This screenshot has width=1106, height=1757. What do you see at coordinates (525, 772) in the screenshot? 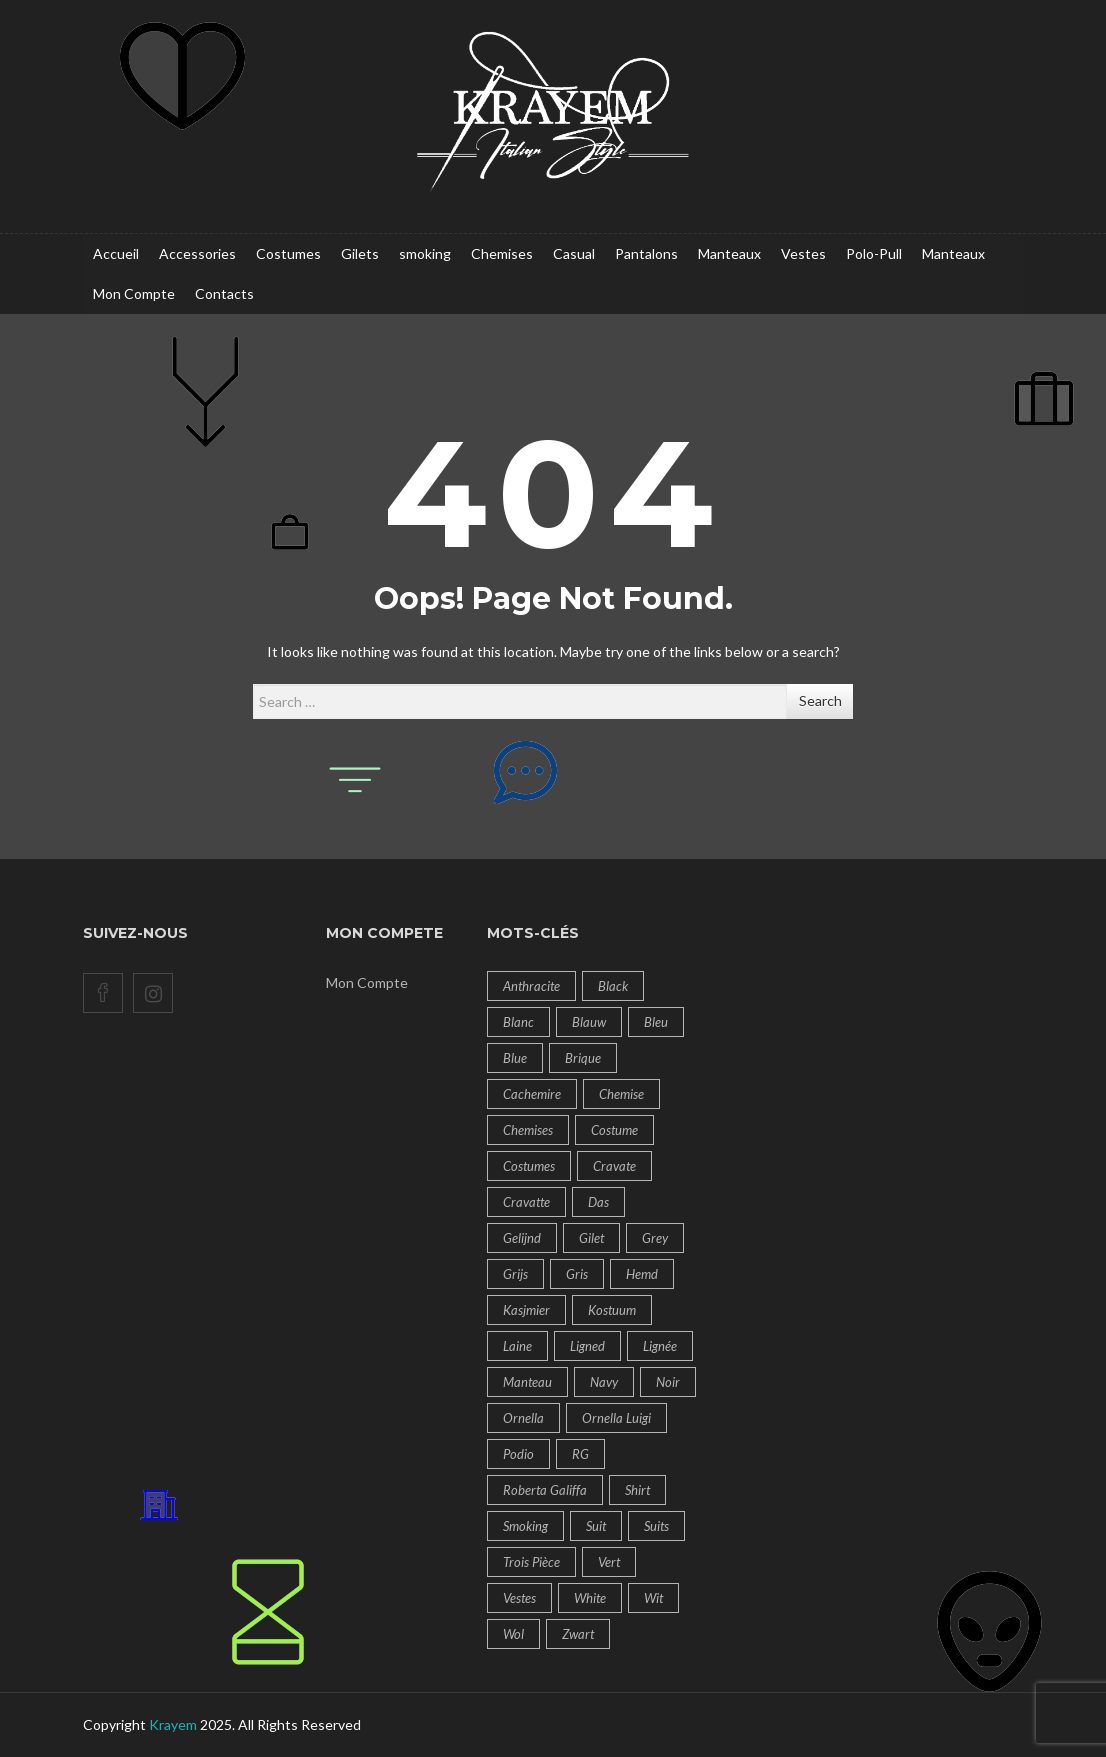
I see `open the comments section` at bounding box center [525, 772].